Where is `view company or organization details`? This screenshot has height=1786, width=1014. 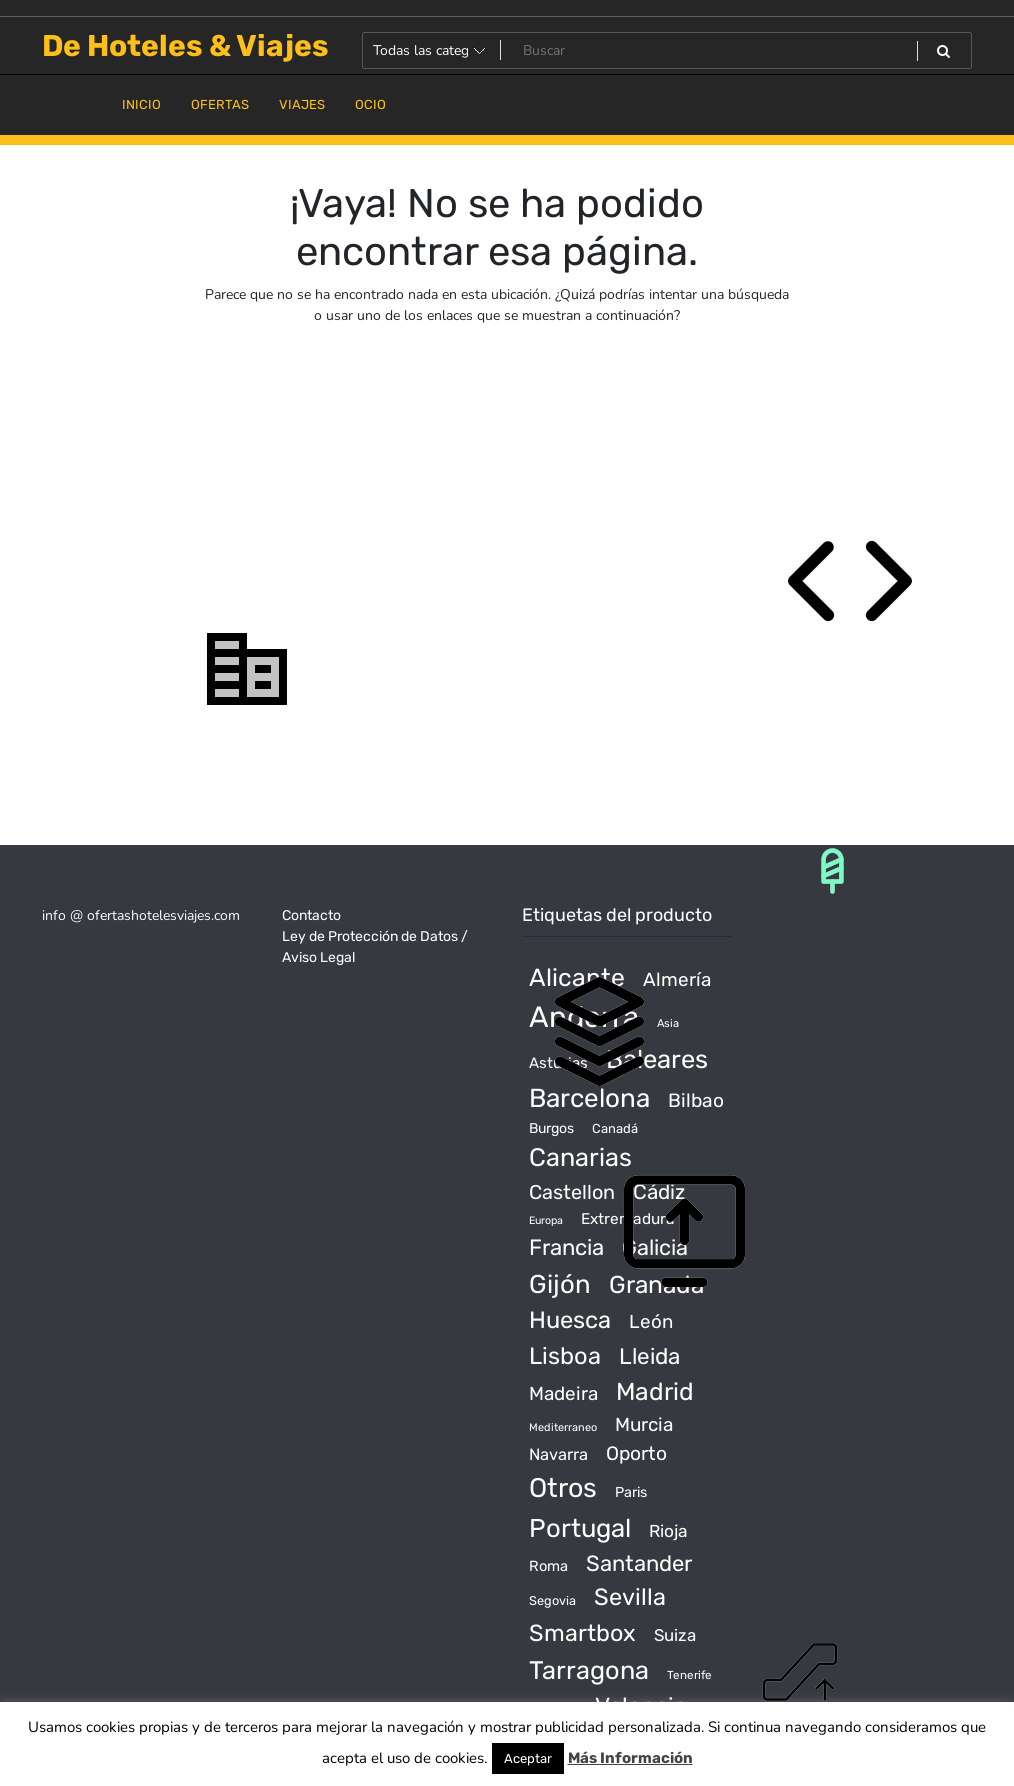
view company or organization details is located at coordinates (247, 669).